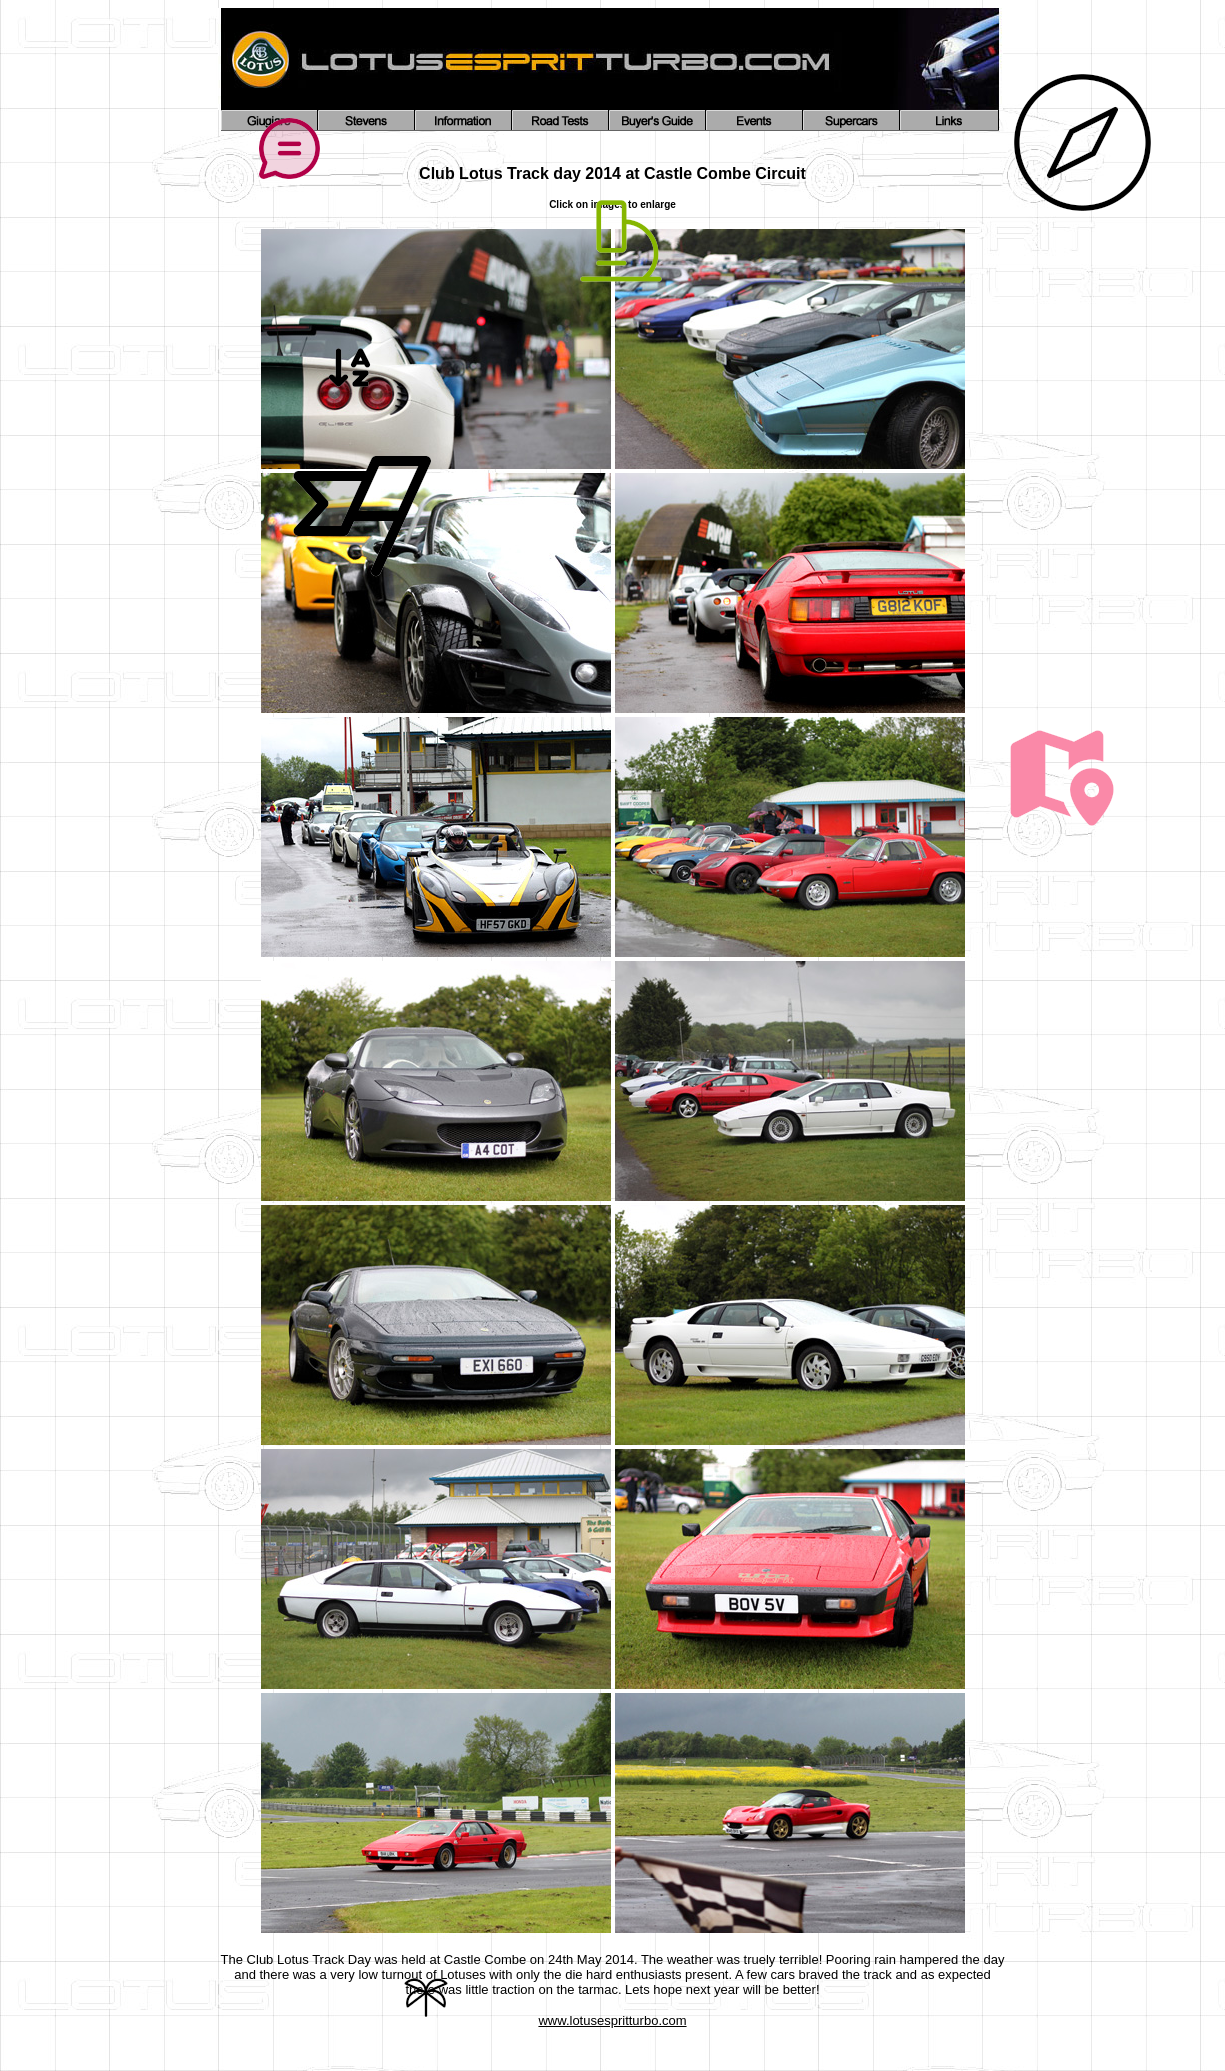 The height and width of the screenshot is (2071, 1225). Describe the element at coordinates (426, 1997) in the screenshot. I see `access vacation or travel mode` at that location.